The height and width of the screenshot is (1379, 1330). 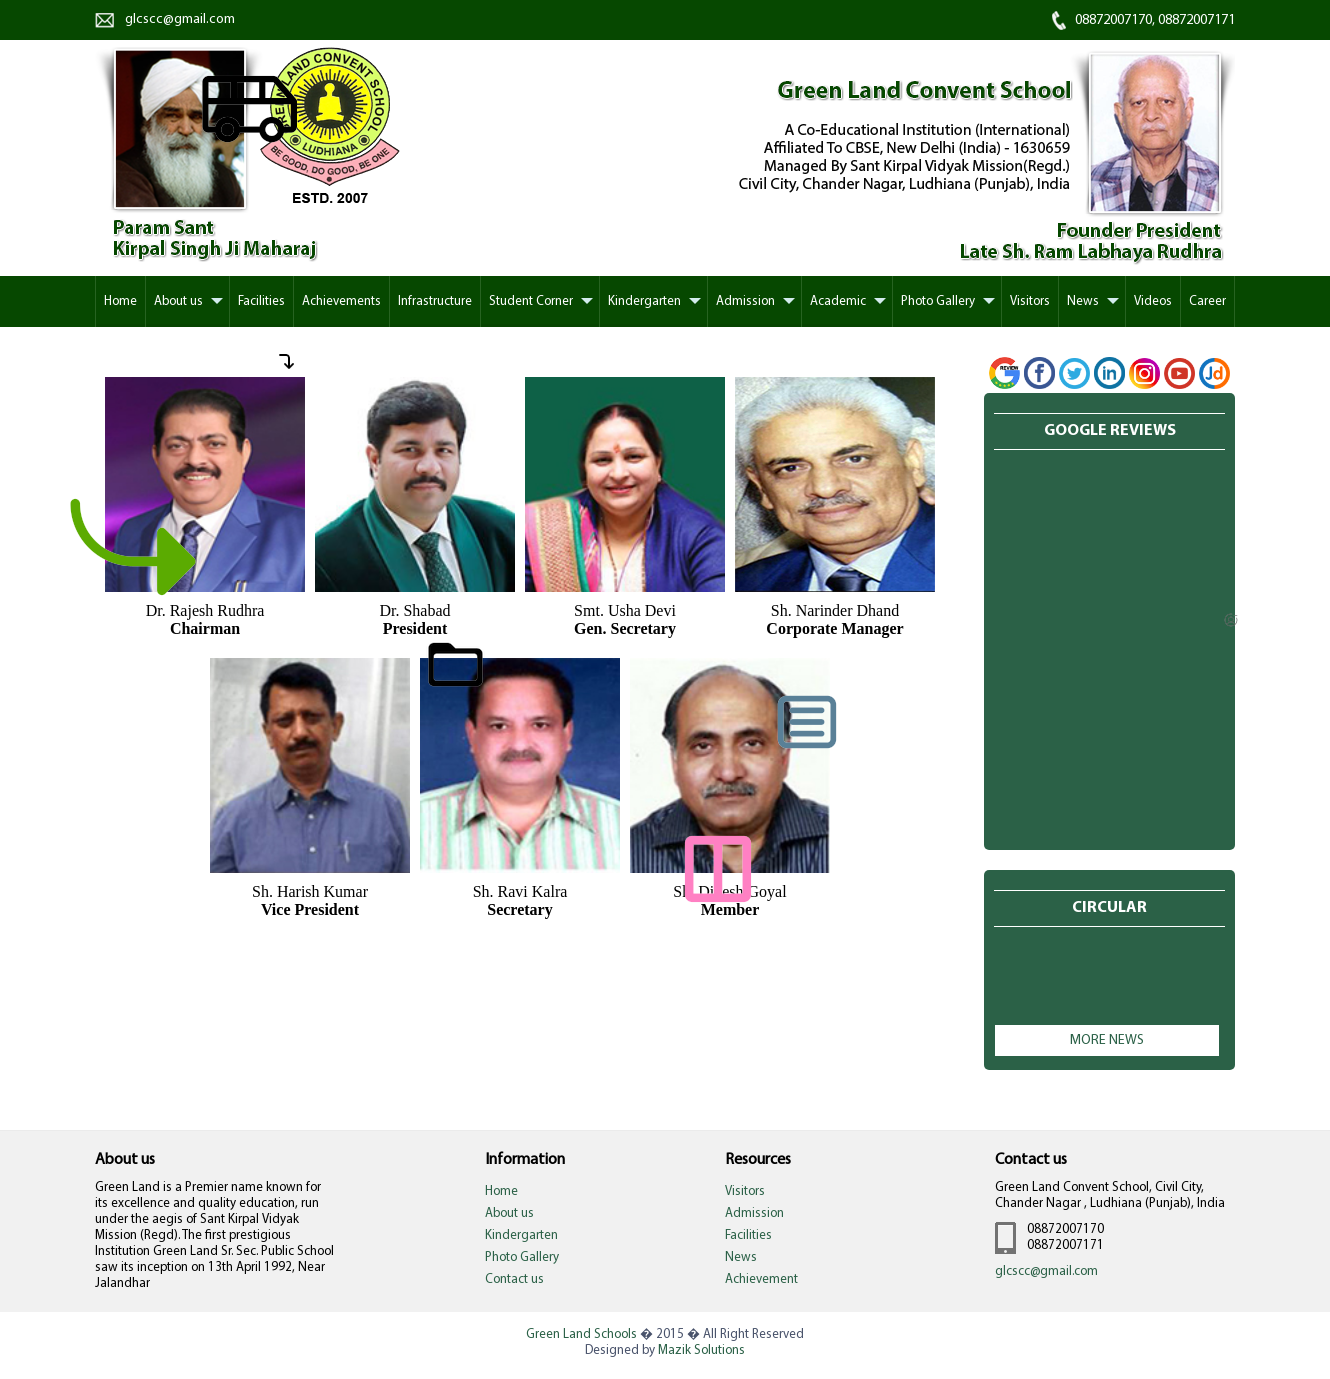 What do you see at coordinates (455, 664) in the screenshot?
I see `open a folder to view its contents` at bounding box center [455, 664].